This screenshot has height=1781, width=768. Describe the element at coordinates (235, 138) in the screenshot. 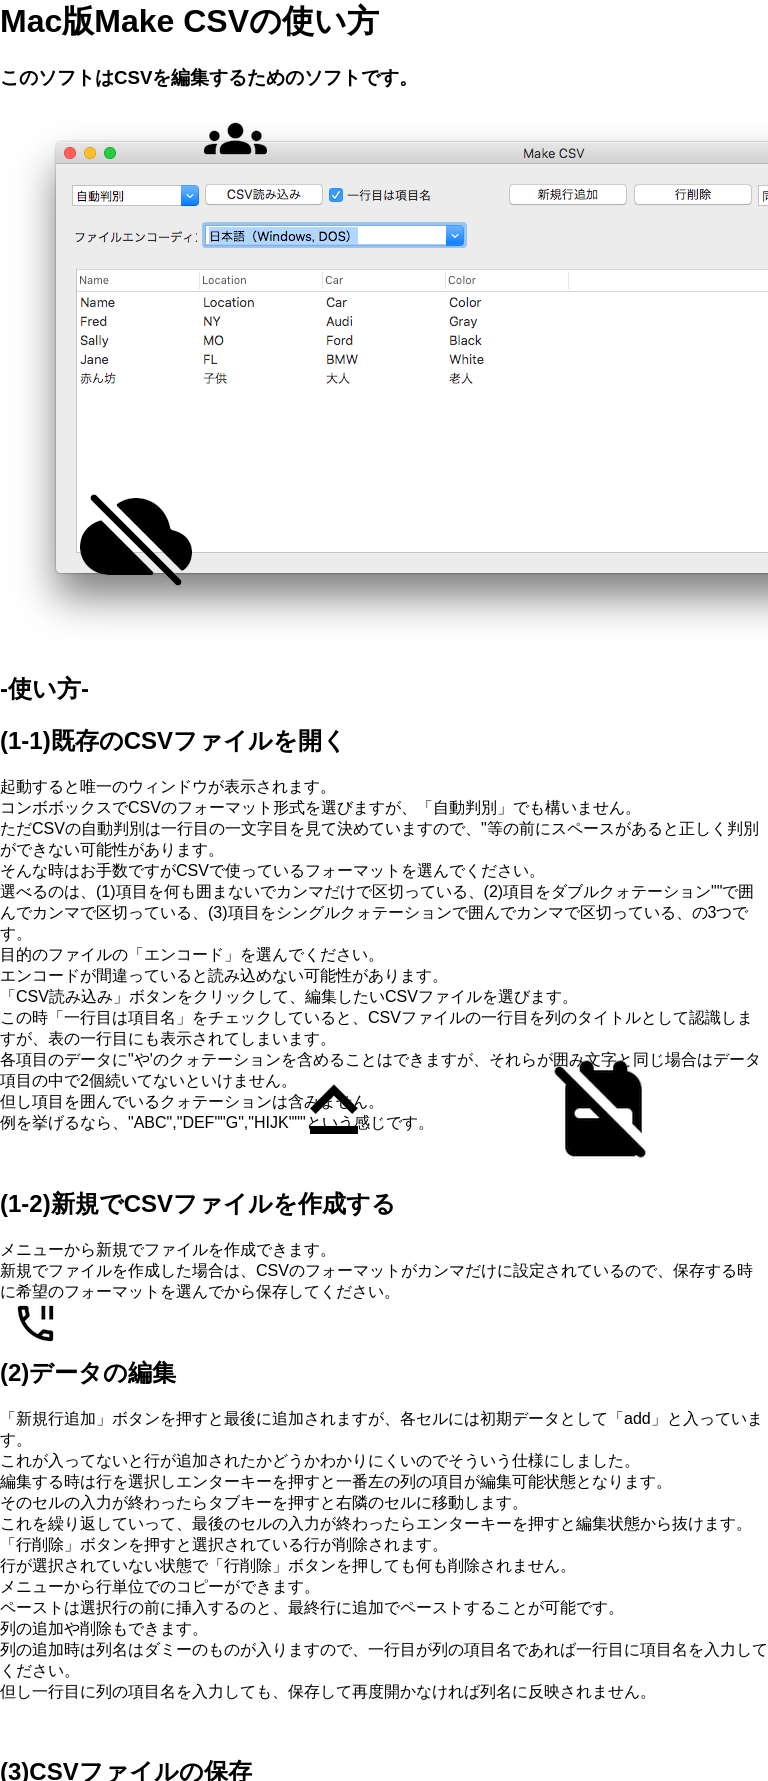

I see `view or manage groups` at that location.